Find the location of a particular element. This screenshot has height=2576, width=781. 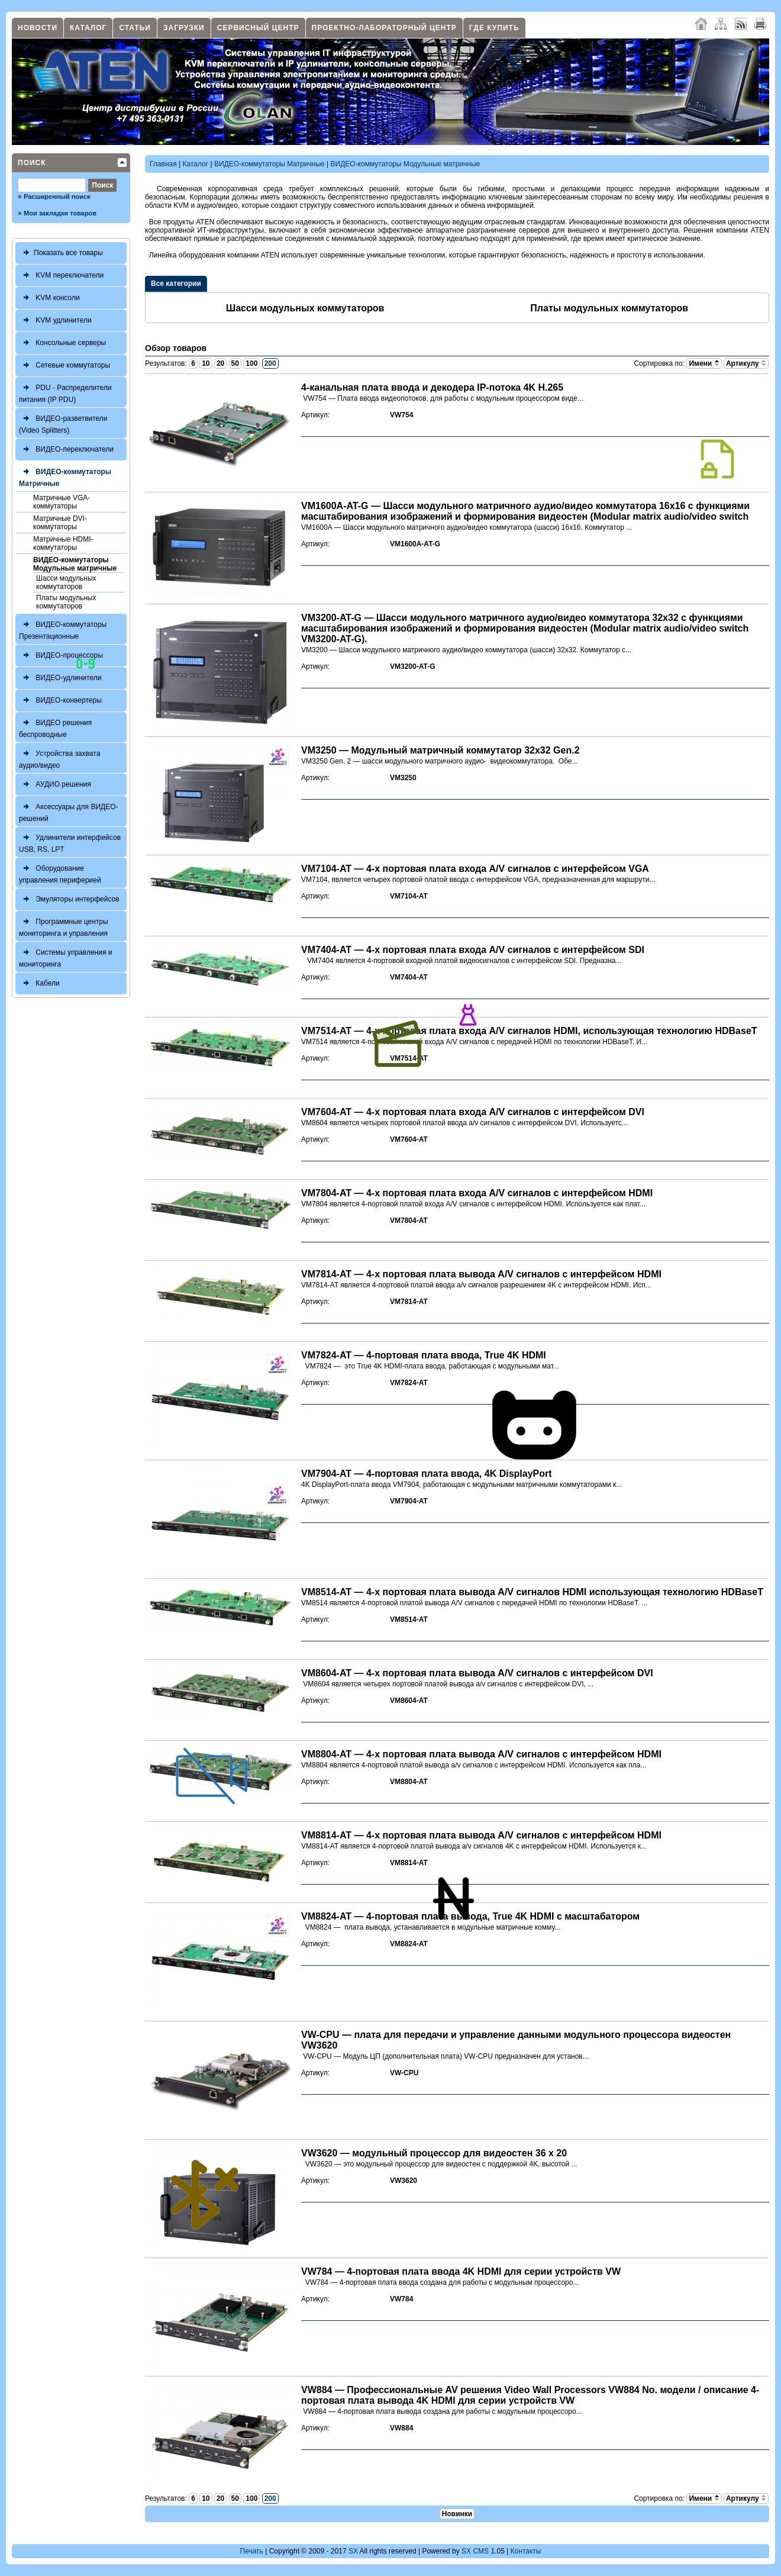

turn off camera or disable video is located at coordinates (209, 1776).